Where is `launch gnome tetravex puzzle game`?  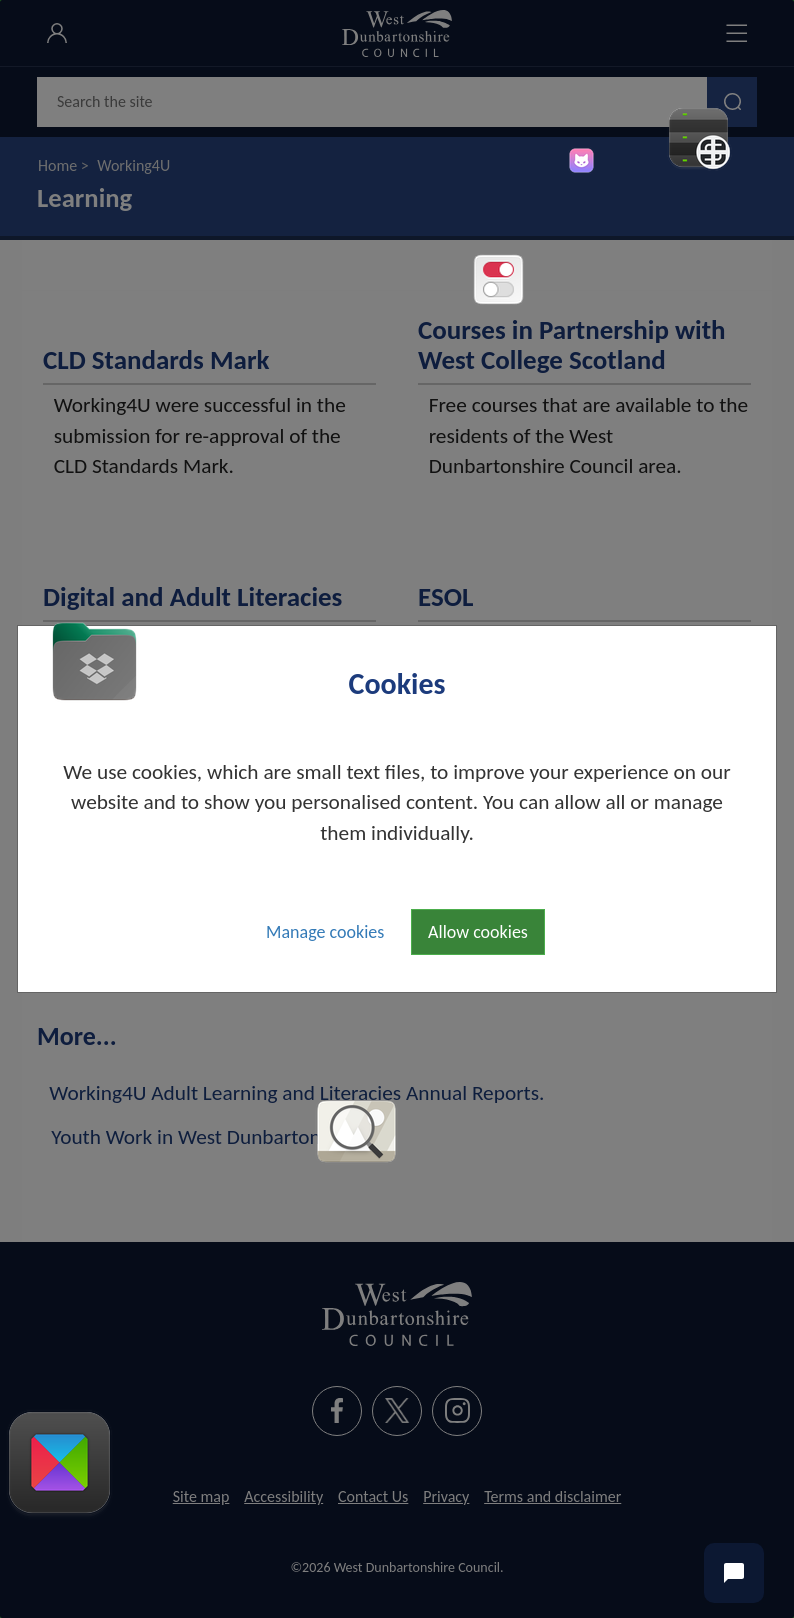
launch gnome tetravex puzzle game is located at coordinates (59, 1462).